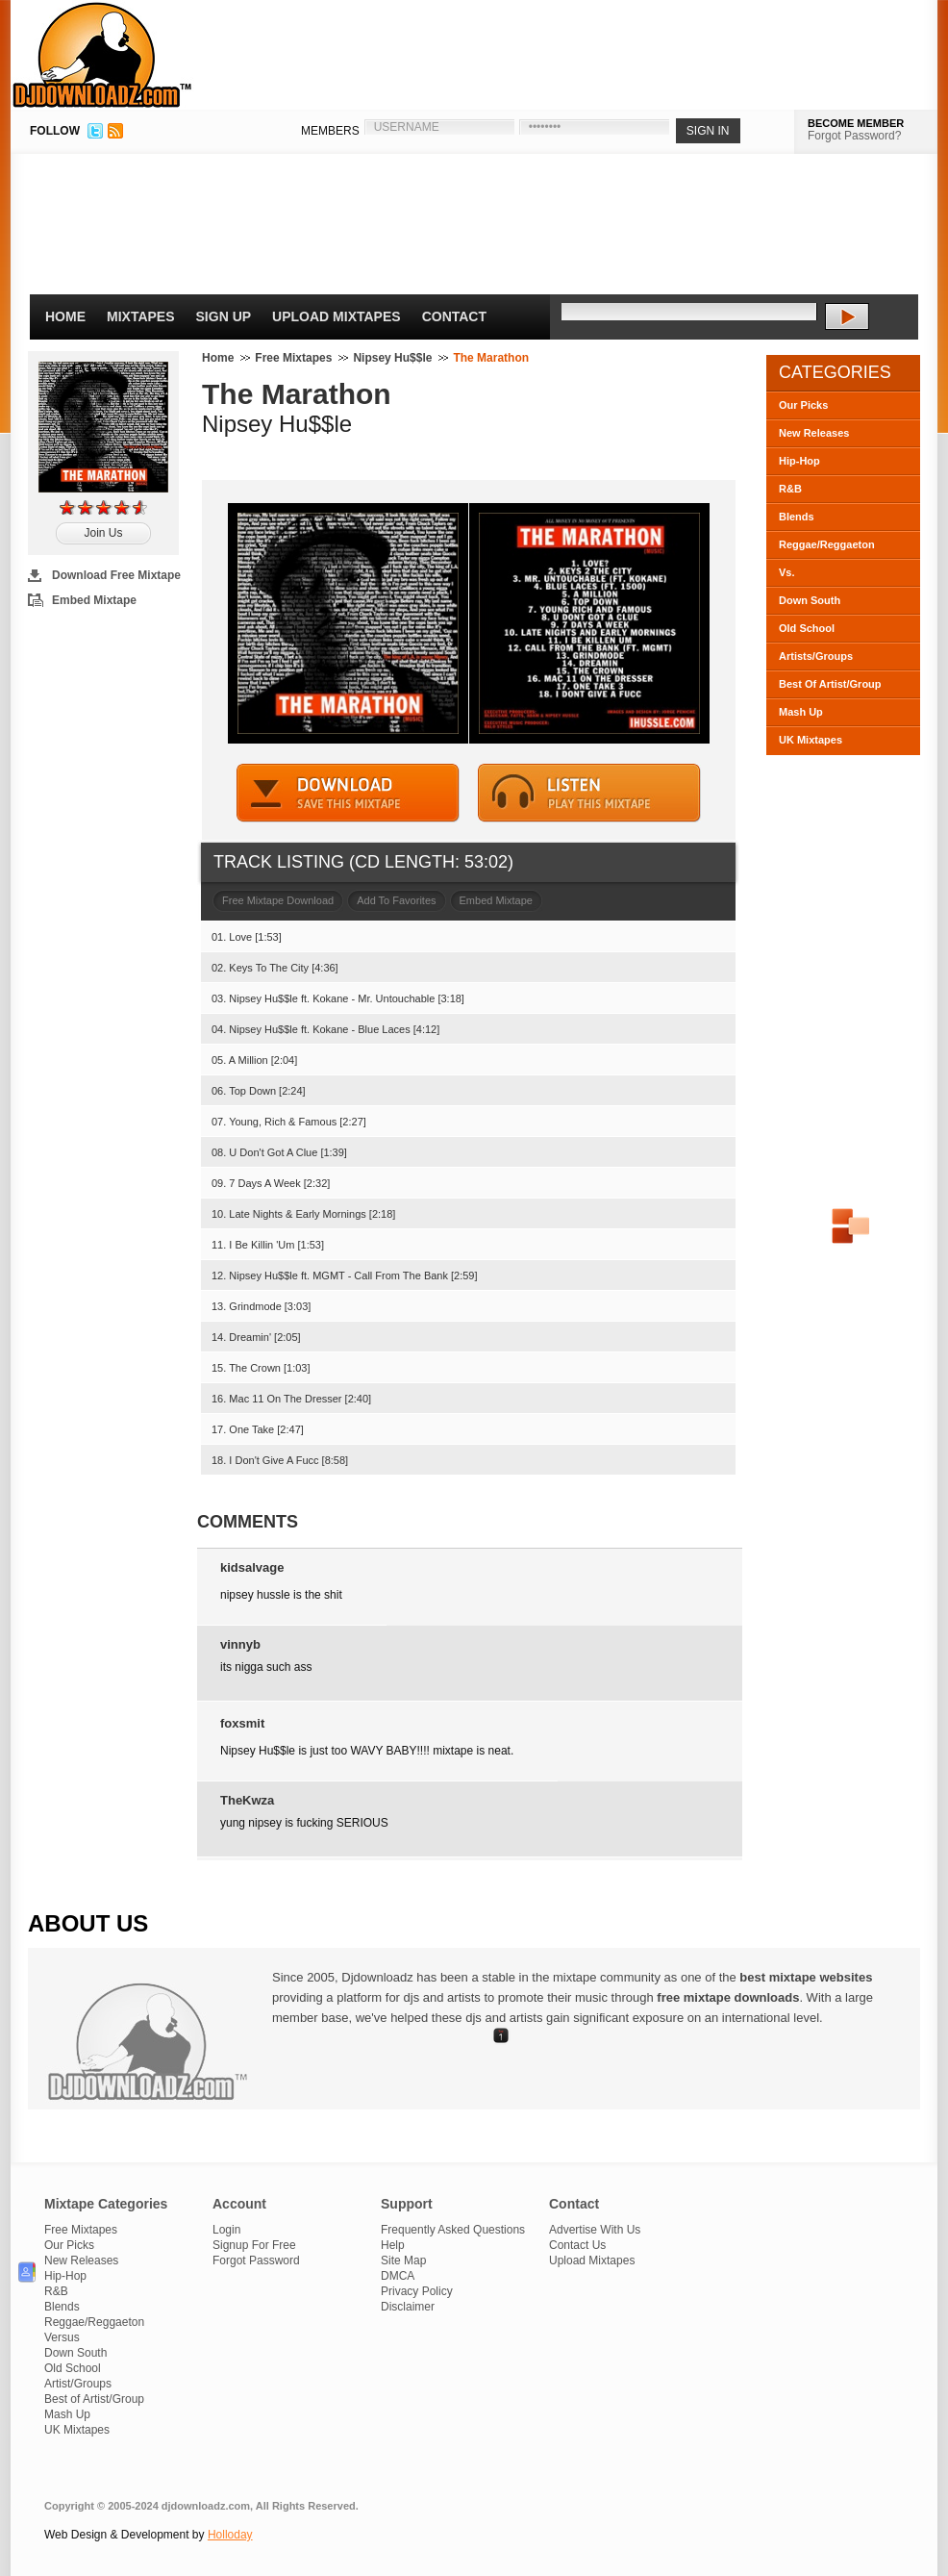 The image size is (948, 2576). Describe the element at coordinates (501, 2035) in the screenshot. I see `open the calendar app` at that location.